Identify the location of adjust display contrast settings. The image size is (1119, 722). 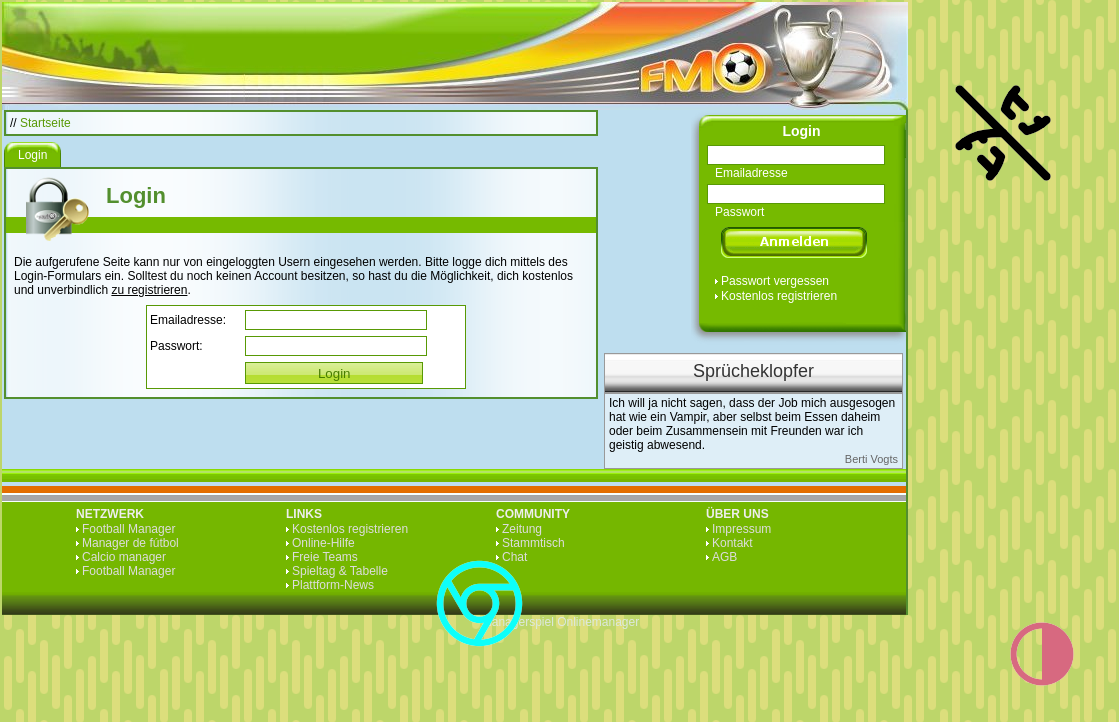
(1042, 654).